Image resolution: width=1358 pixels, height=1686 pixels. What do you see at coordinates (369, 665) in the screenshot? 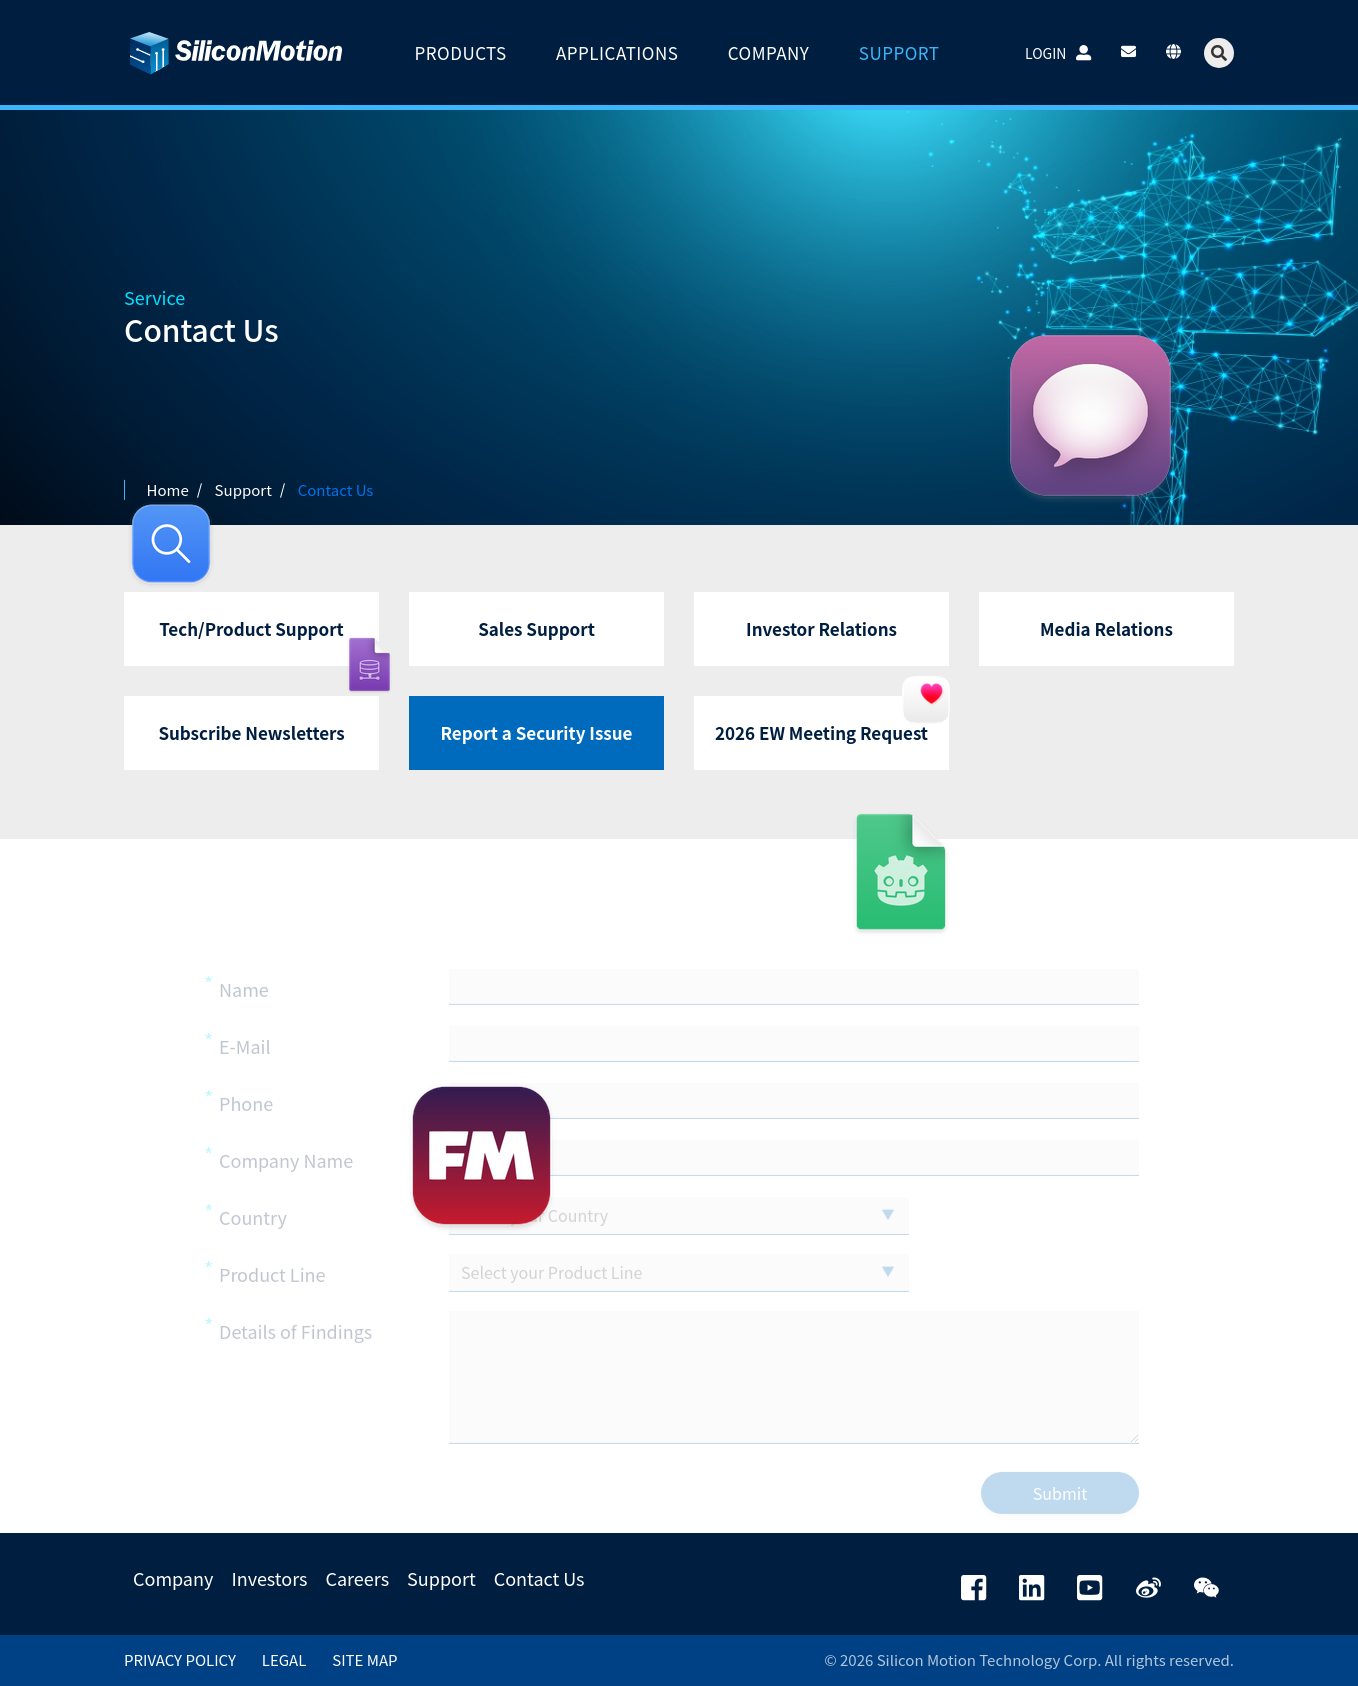
I see `kexi database connection file` at bounding box center [369, 665].